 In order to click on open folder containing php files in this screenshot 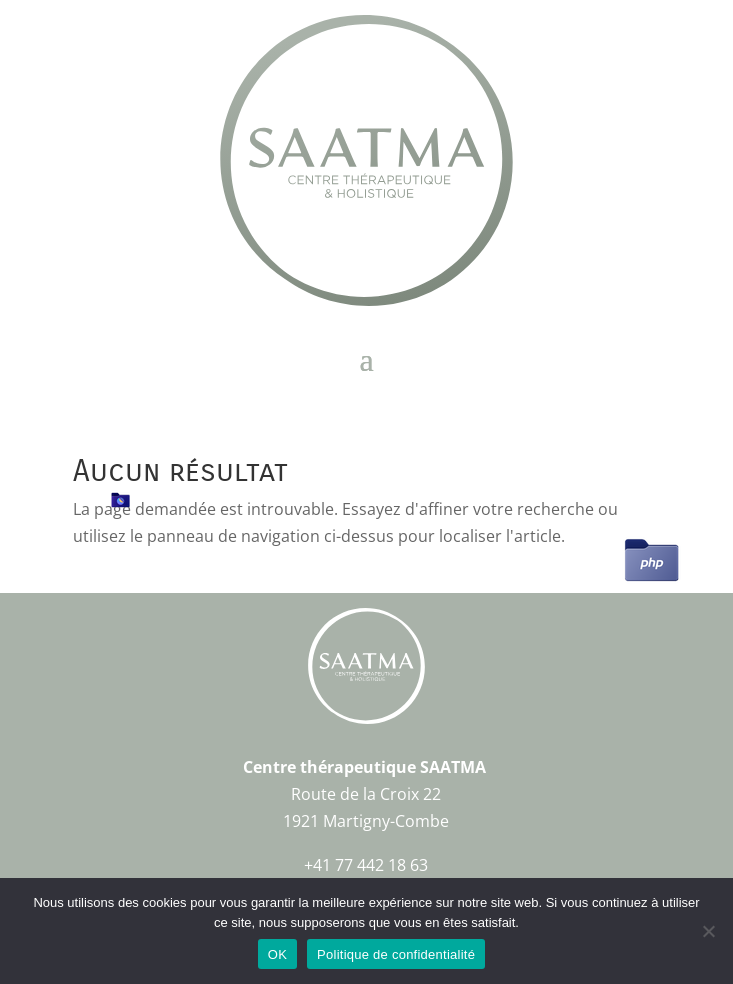, I will do `click(651, 561)`.